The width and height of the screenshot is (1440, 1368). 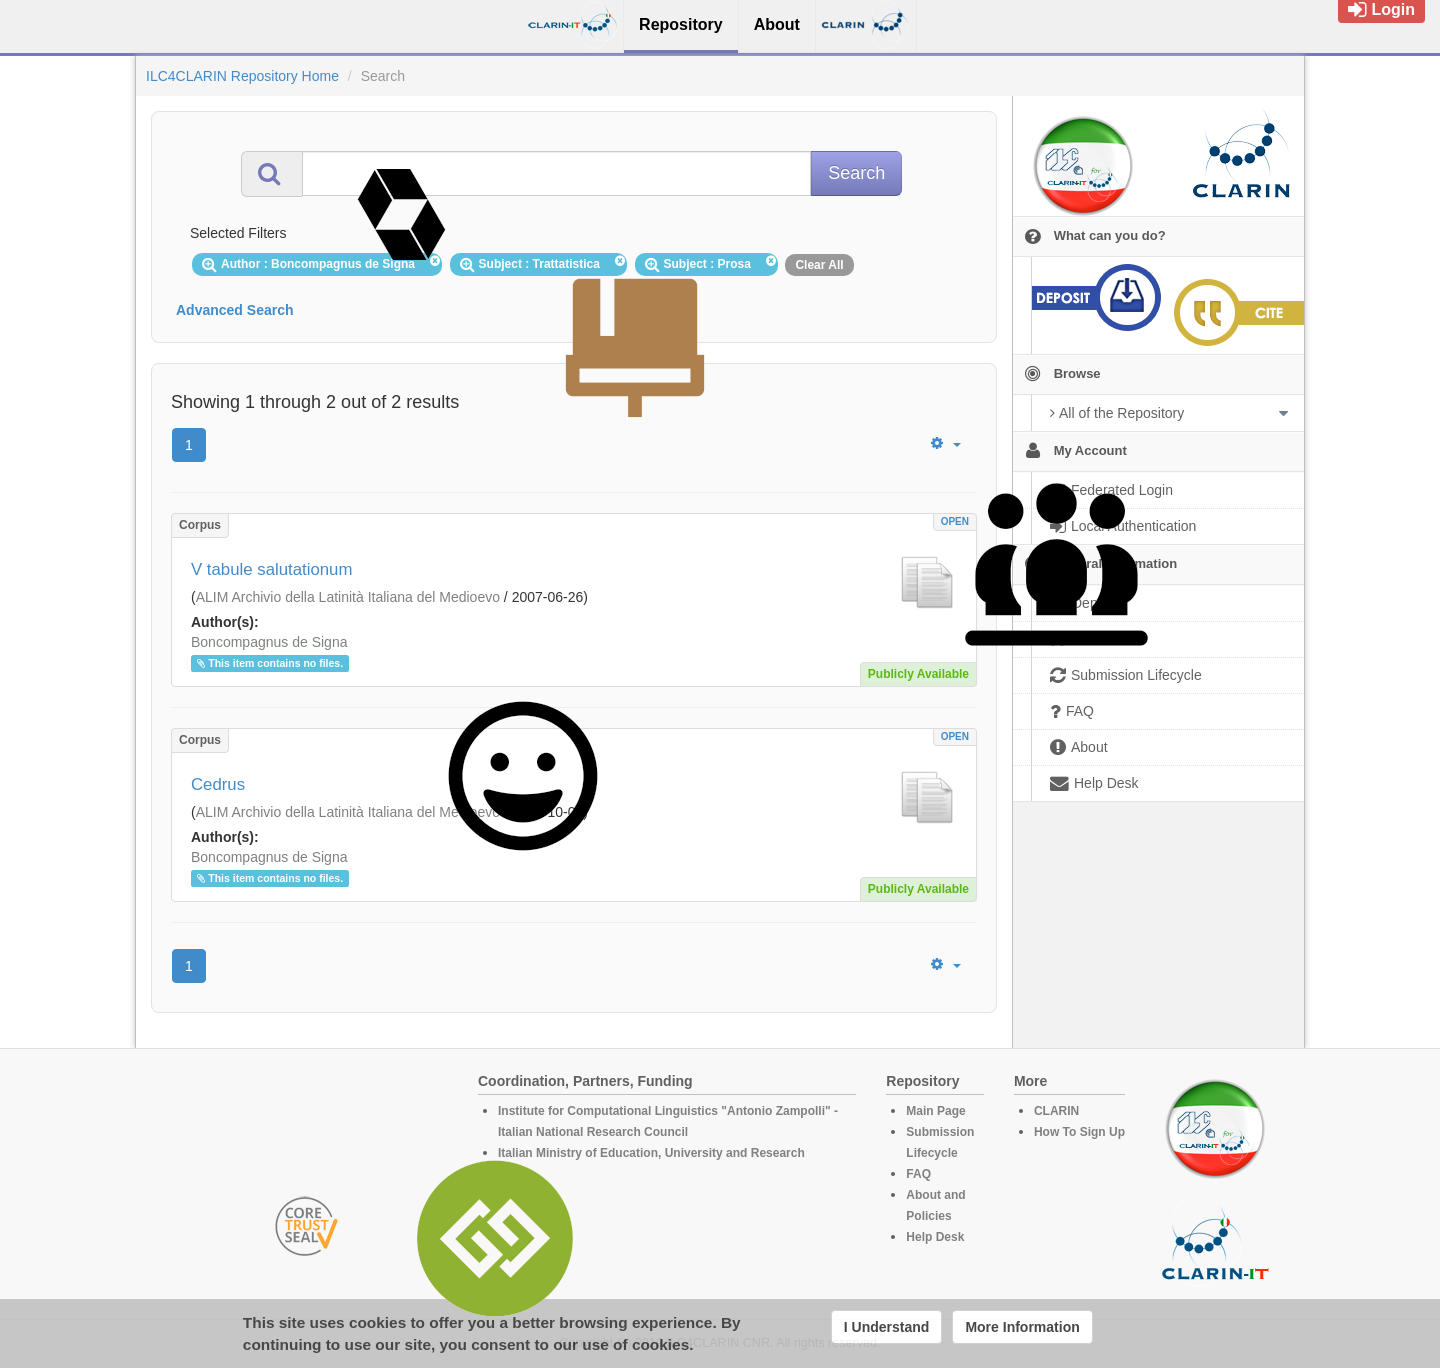 What do you see at coordinates (494, 1238) in the screenshot?
I see `GG.deals logo` at bounding box center [494, 1238].